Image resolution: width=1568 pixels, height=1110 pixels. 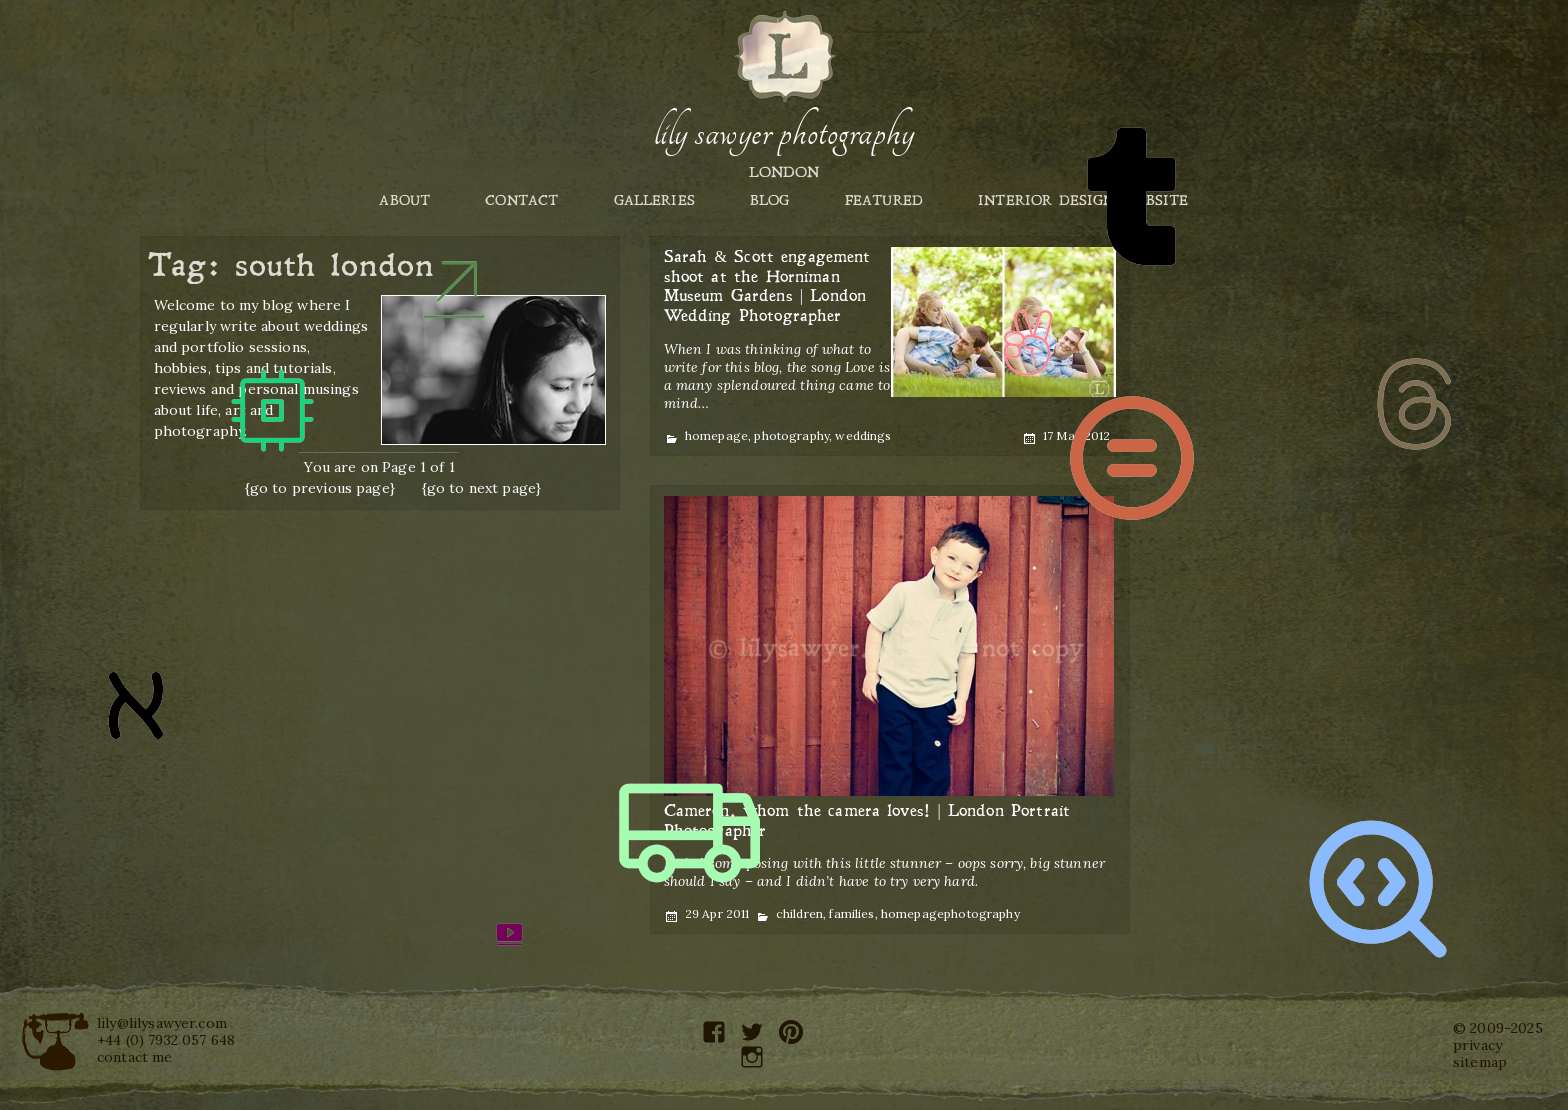 What do you see at coordinates (1132, 458) in the screenshot?
I see `indicates no derivatives license restriction` at bounding box center [1132, 458].